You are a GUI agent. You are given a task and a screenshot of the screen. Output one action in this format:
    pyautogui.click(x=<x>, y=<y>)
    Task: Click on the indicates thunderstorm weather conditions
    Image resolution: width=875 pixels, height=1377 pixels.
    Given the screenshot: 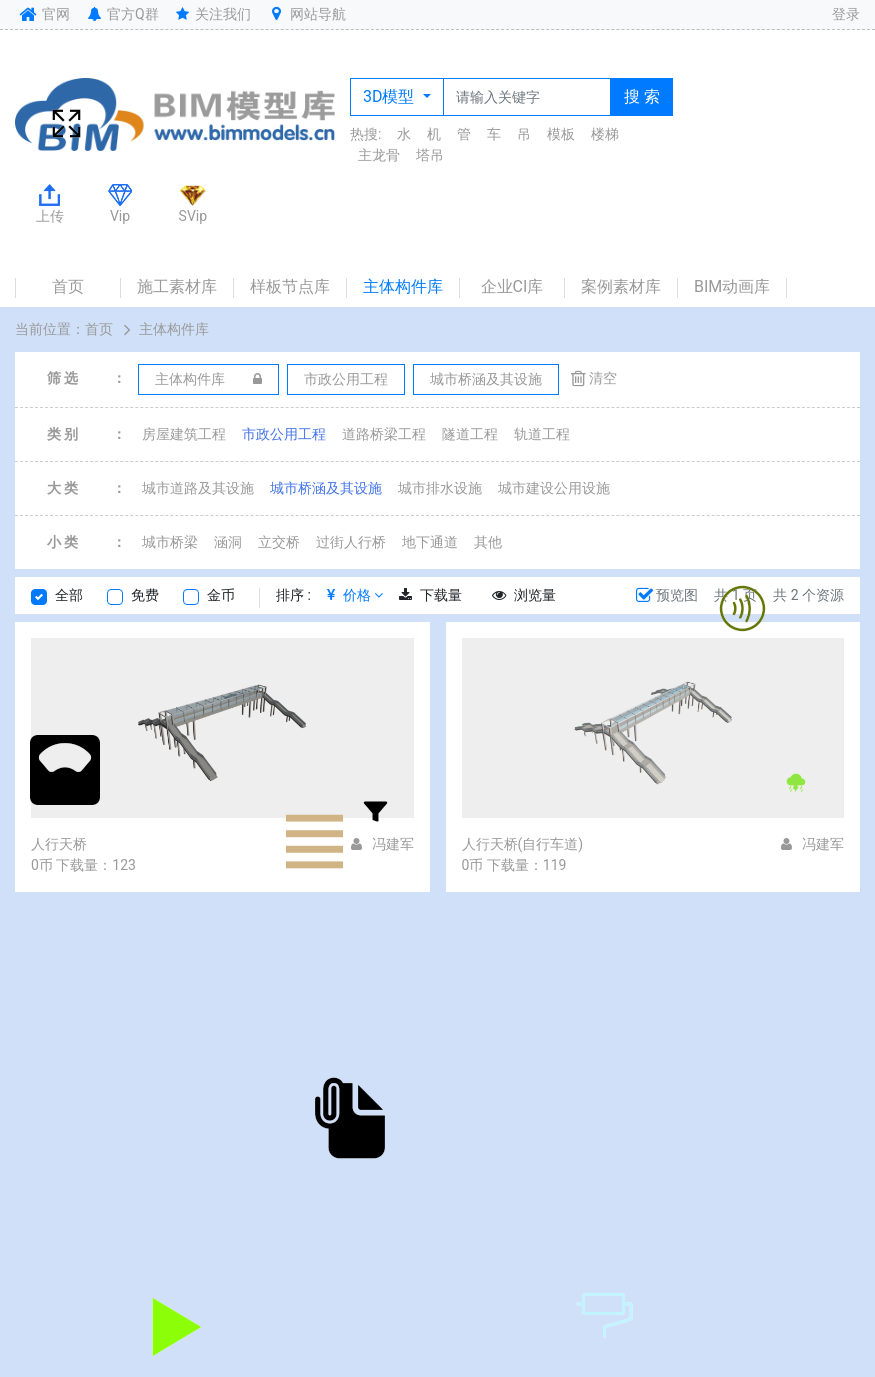 What is the action you would take?
    pyautogui.click(x=796, y=783)
    